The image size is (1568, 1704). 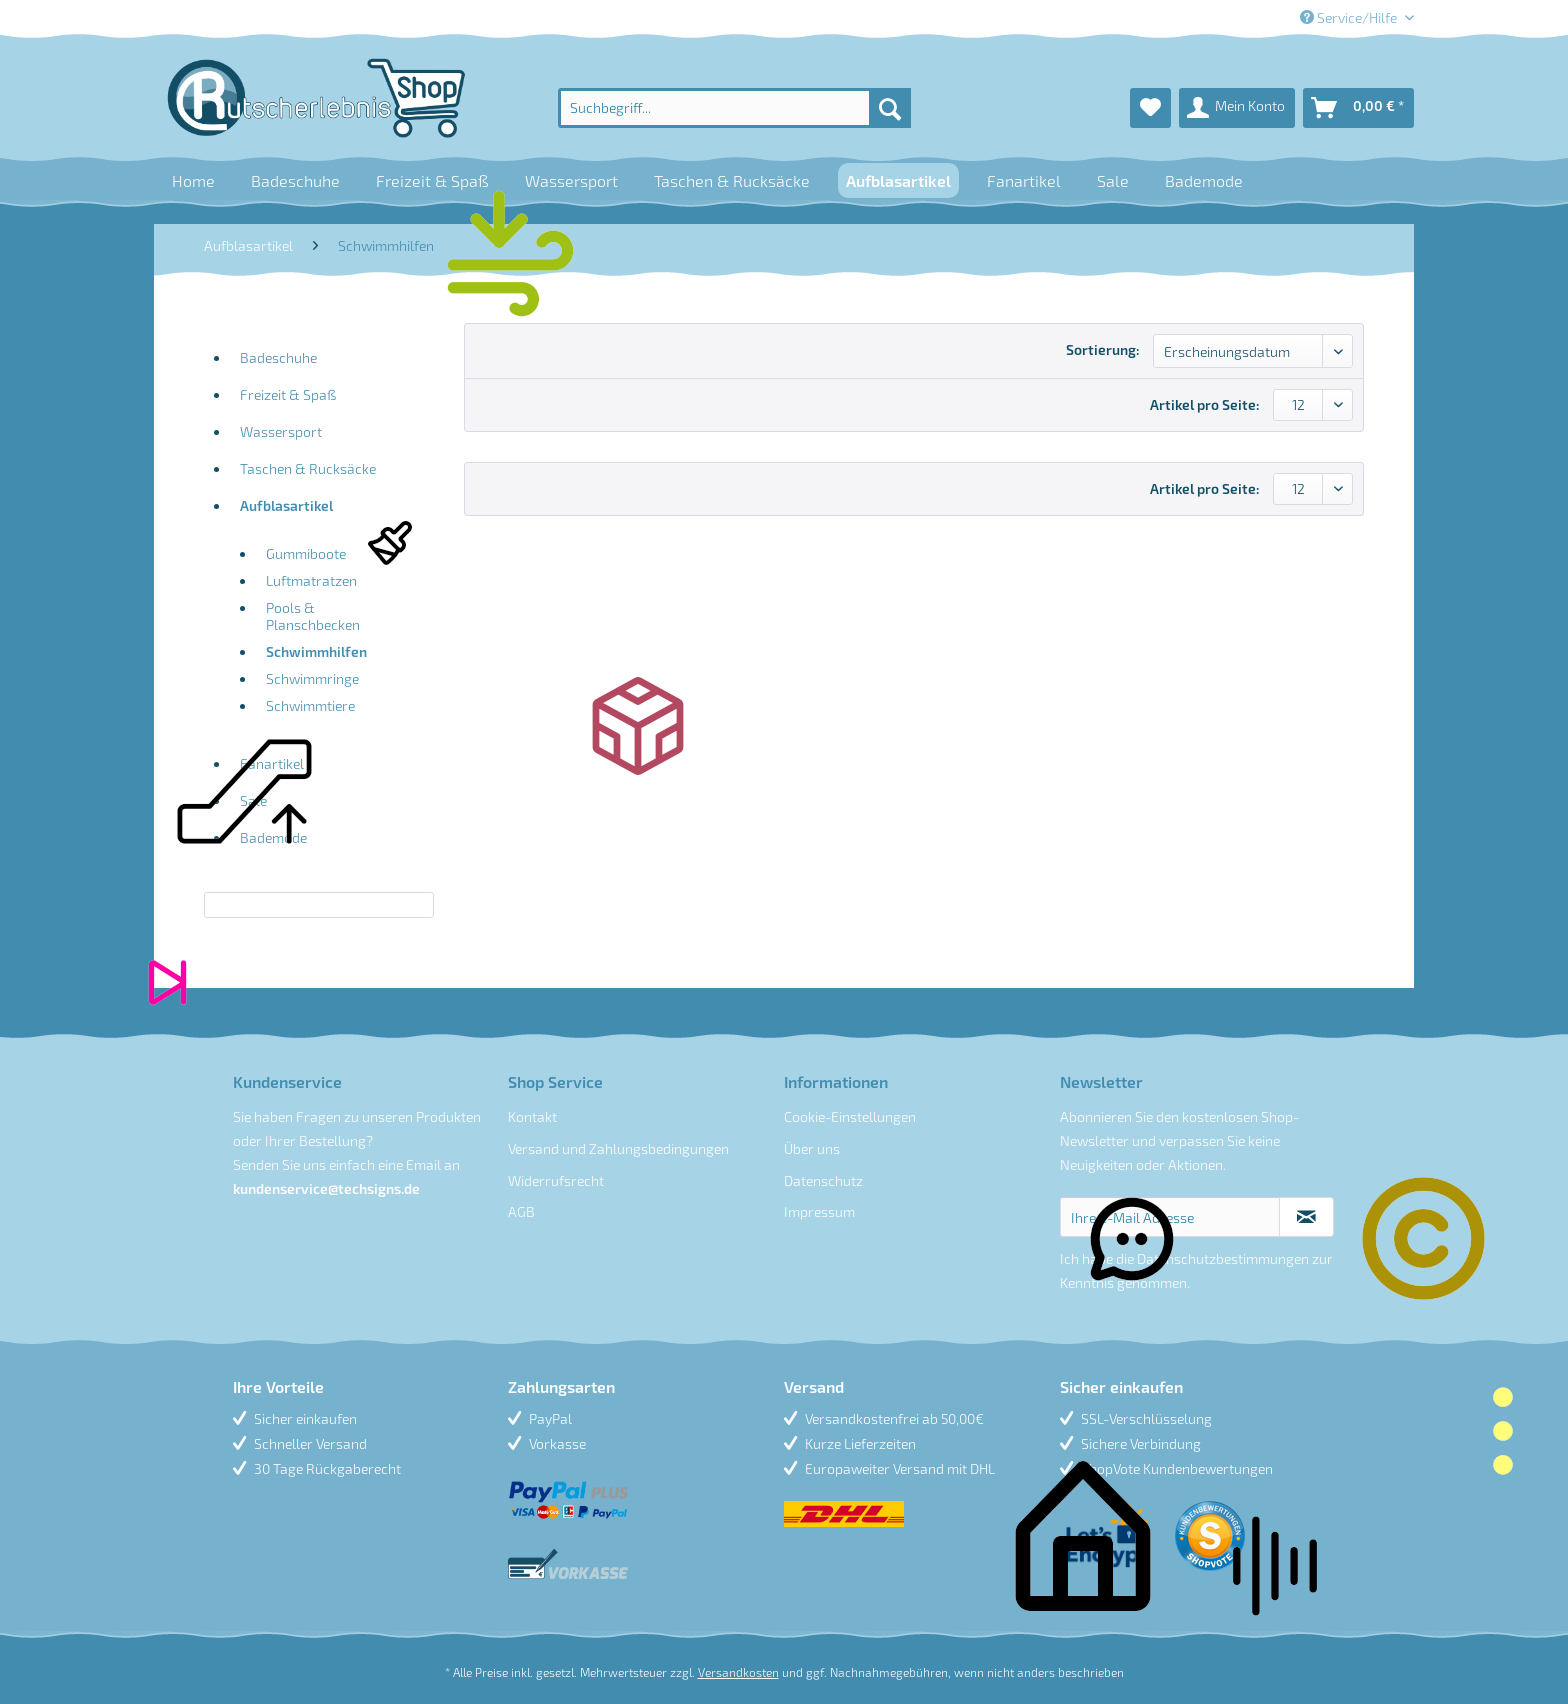 I want to click on skip to the next track or video, so click(x=167, y=982).